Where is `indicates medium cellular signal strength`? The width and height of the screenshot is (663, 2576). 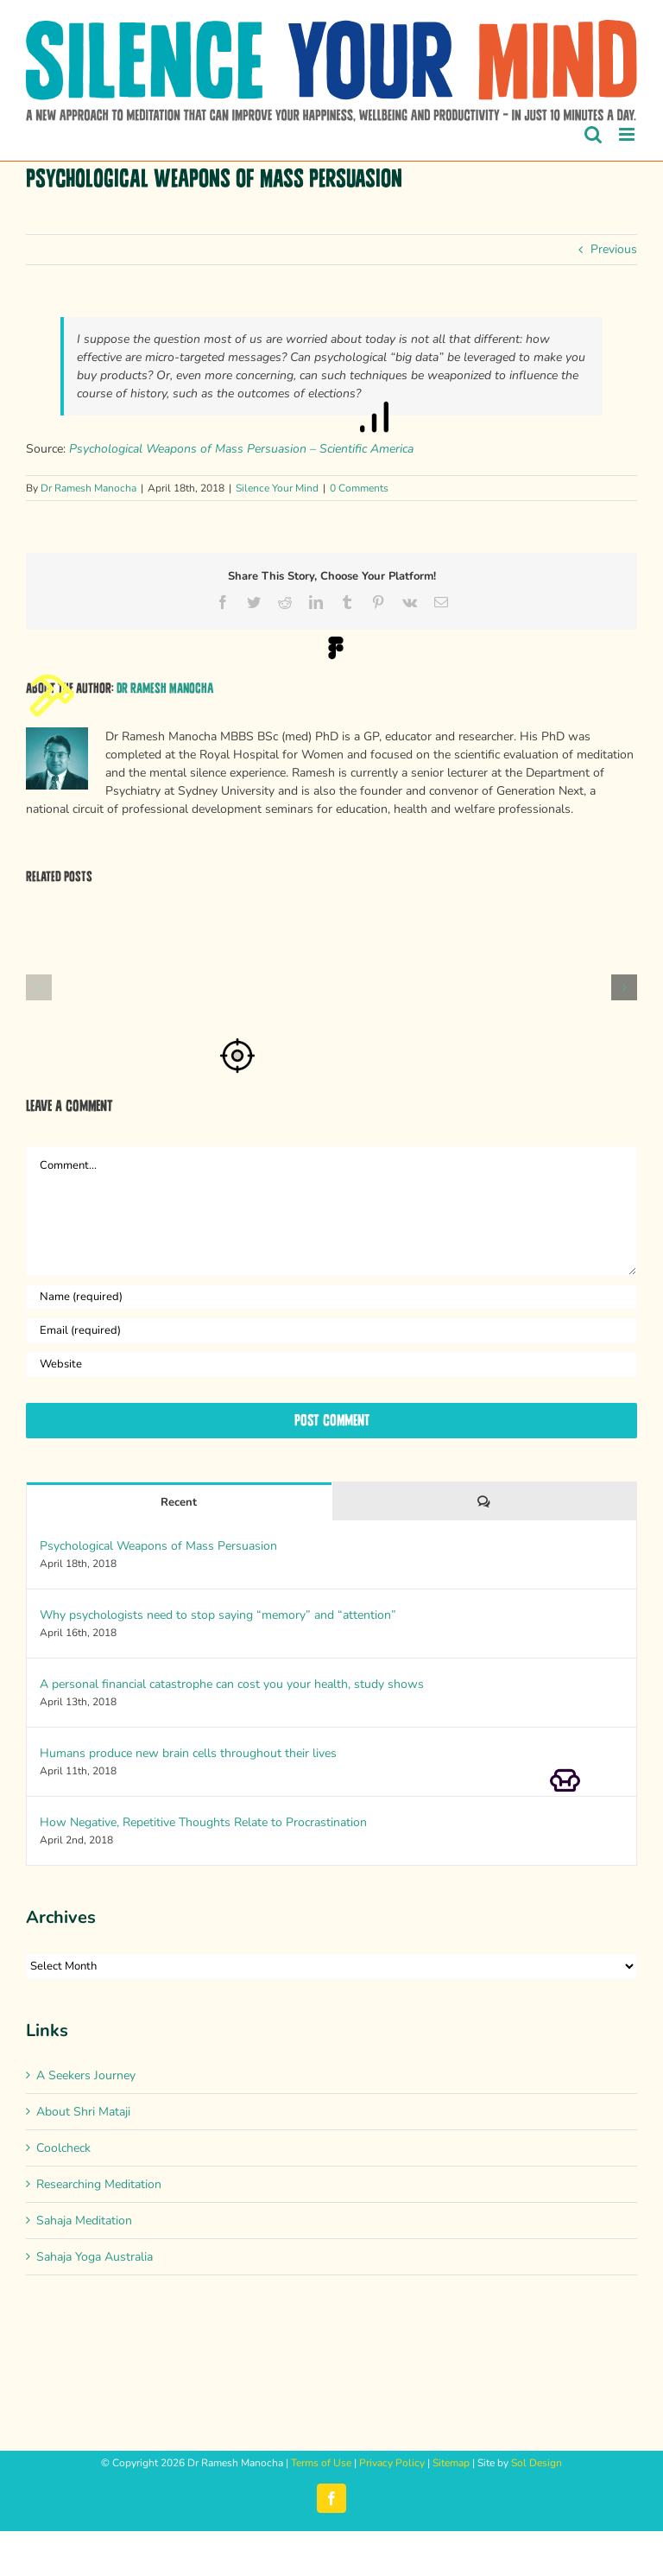 indicates medium cellular signal strength is located at coordinates (388, 409).